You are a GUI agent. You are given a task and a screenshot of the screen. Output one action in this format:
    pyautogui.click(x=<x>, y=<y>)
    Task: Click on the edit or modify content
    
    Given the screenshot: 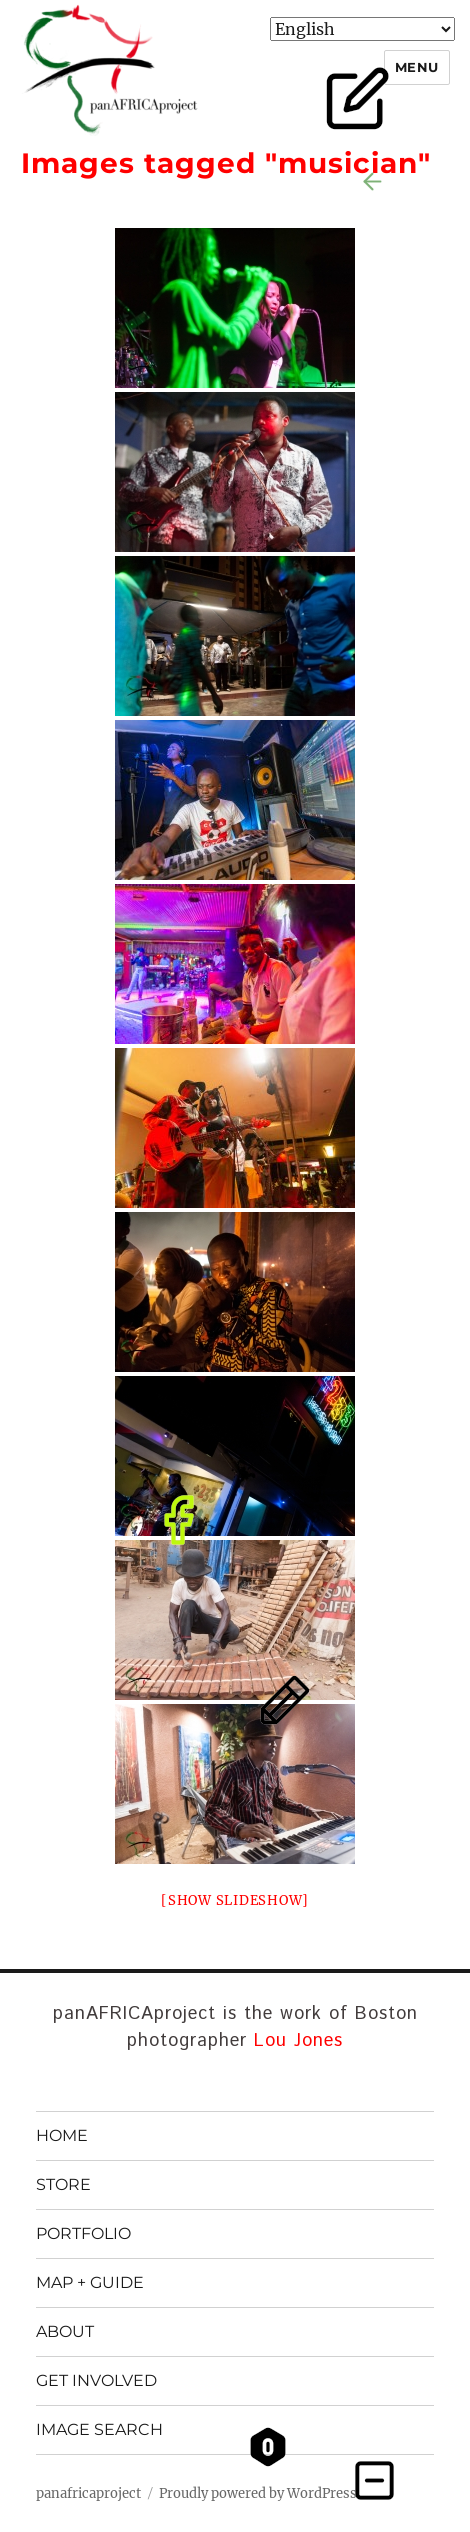 What is the action you would take?
    pyautogui.click(x=357, y=98)
    